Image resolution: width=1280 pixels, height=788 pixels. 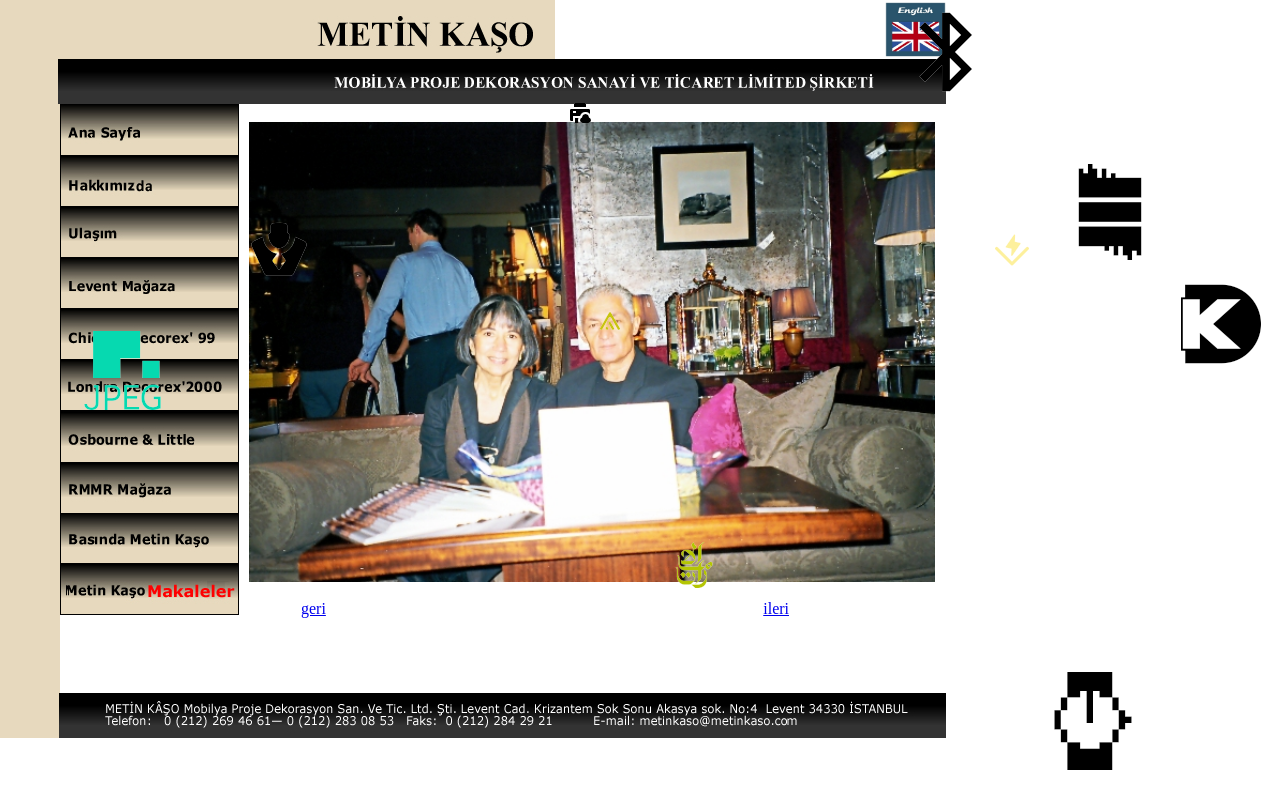 What do you see at coordinates (580, 113) in the screenshot?
I see `print to a cloud-connected printer` at bounding box center [580, 113].